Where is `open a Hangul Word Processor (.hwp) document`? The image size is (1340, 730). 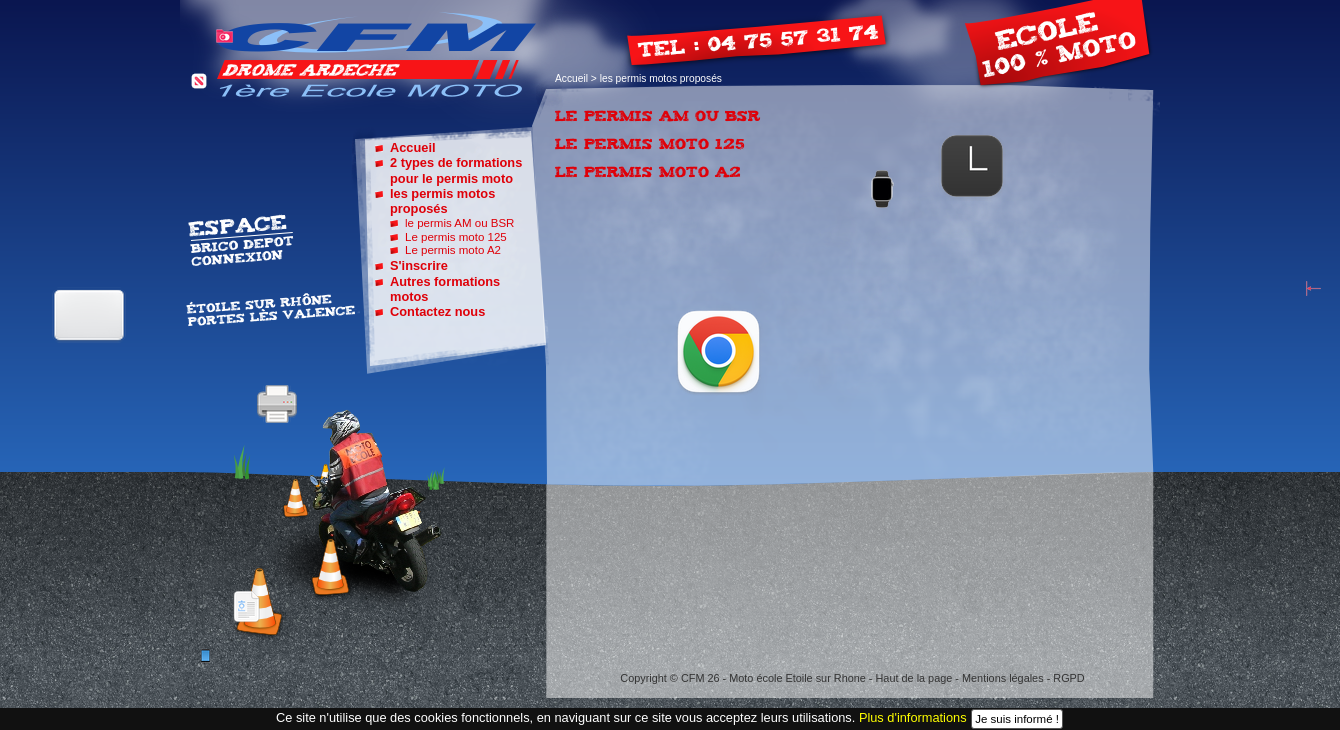 open a Hangul Word Processor (.hwp) document is located at coordinates (246, 606).